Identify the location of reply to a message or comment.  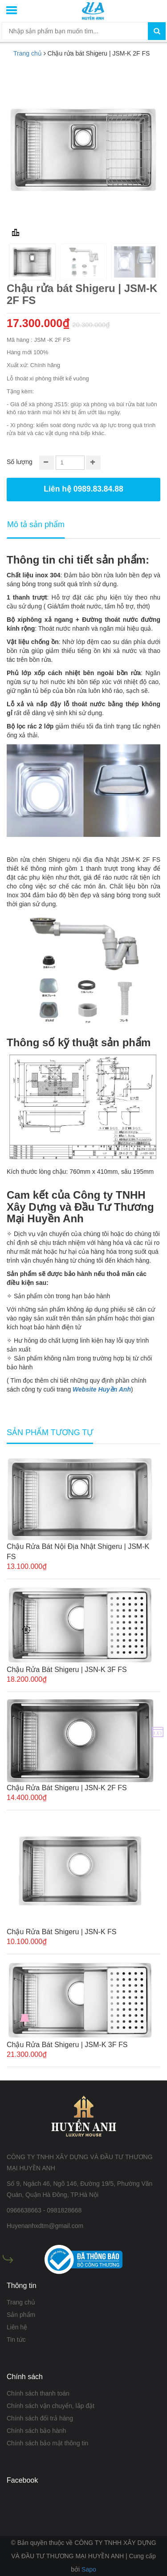
(8, 2259).